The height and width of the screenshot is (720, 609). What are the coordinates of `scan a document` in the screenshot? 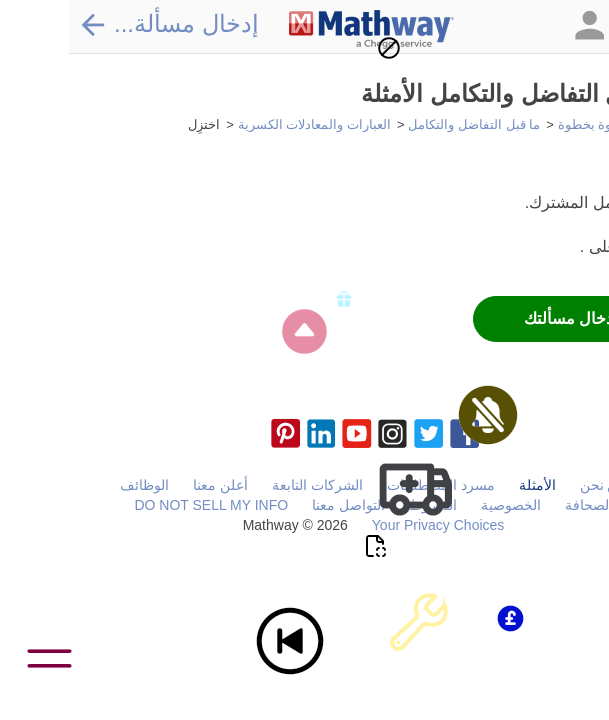 It's located at (375, 546).